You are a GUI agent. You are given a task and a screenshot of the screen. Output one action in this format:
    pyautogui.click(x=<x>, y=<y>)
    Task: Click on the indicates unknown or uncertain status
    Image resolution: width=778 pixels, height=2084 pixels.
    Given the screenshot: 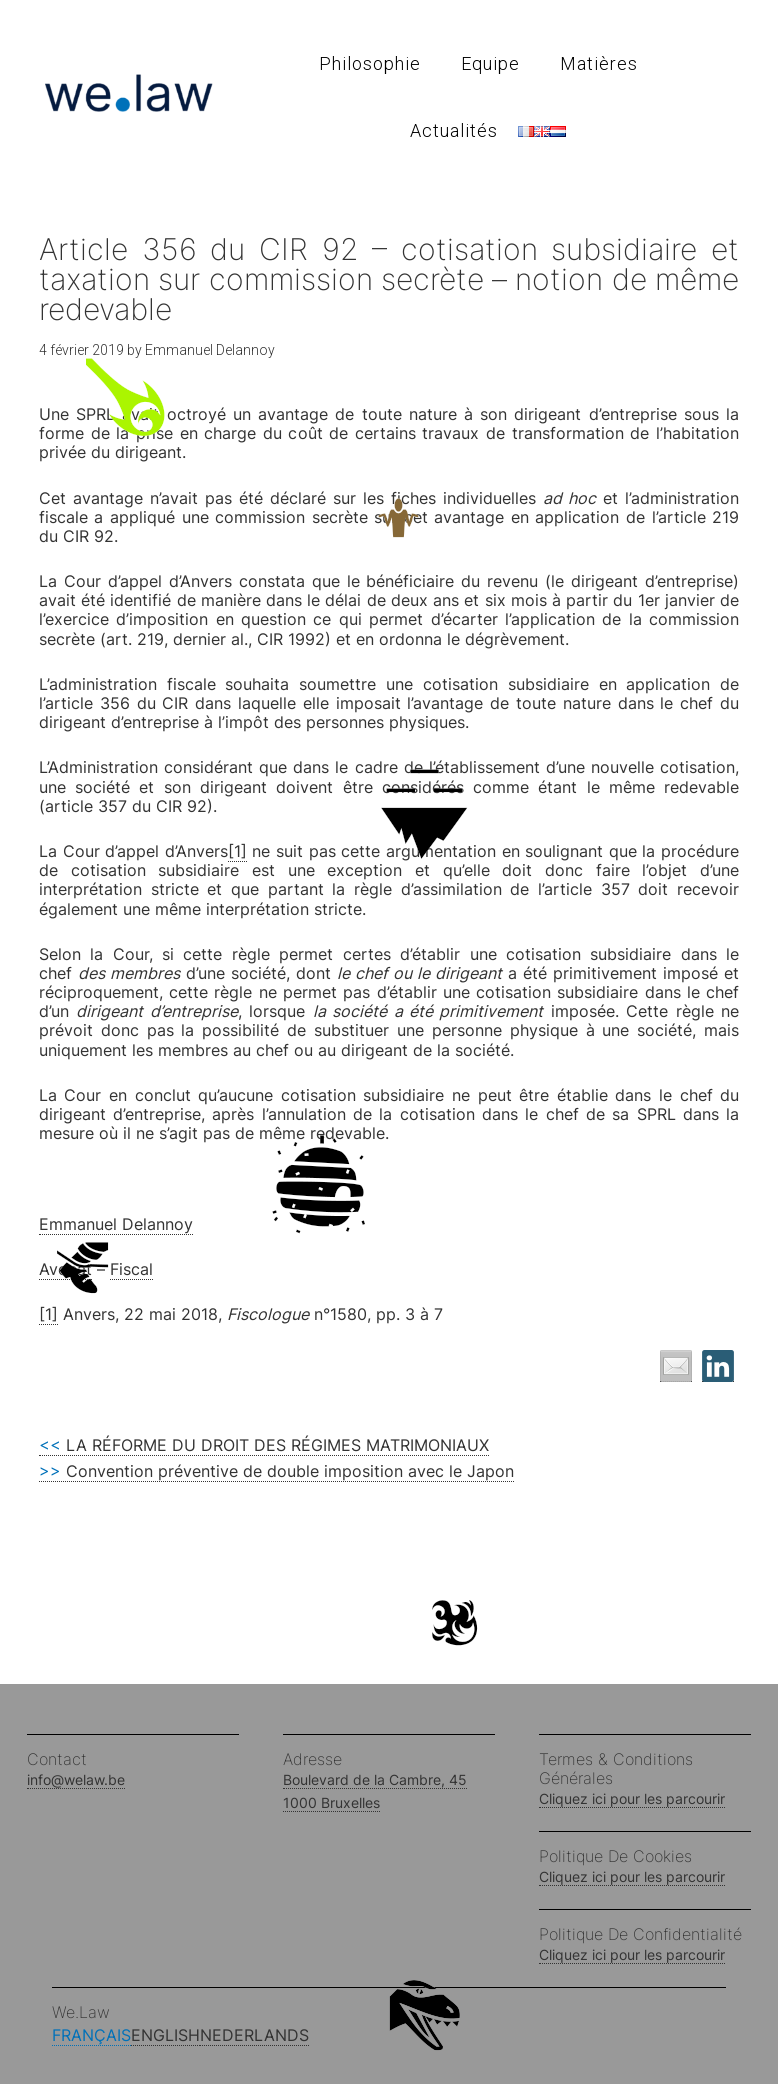 What is the action you would take?
    pyautogui.click(x=398, y=517)
    